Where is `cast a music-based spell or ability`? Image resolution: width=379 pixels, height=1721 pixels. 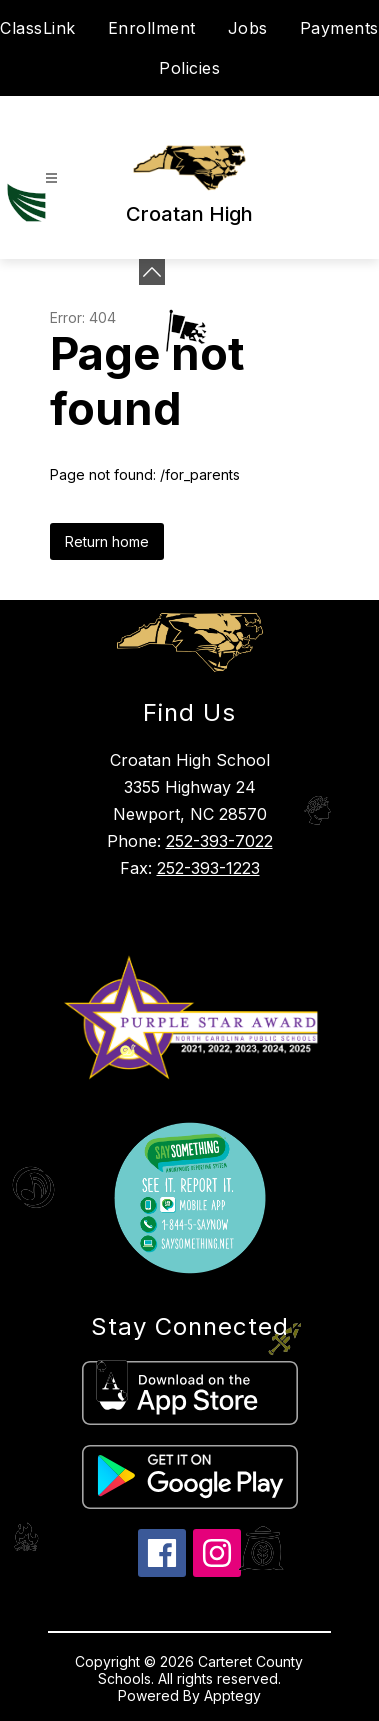 cast a music-based spell or ability is located at coordinates (33, 1187).